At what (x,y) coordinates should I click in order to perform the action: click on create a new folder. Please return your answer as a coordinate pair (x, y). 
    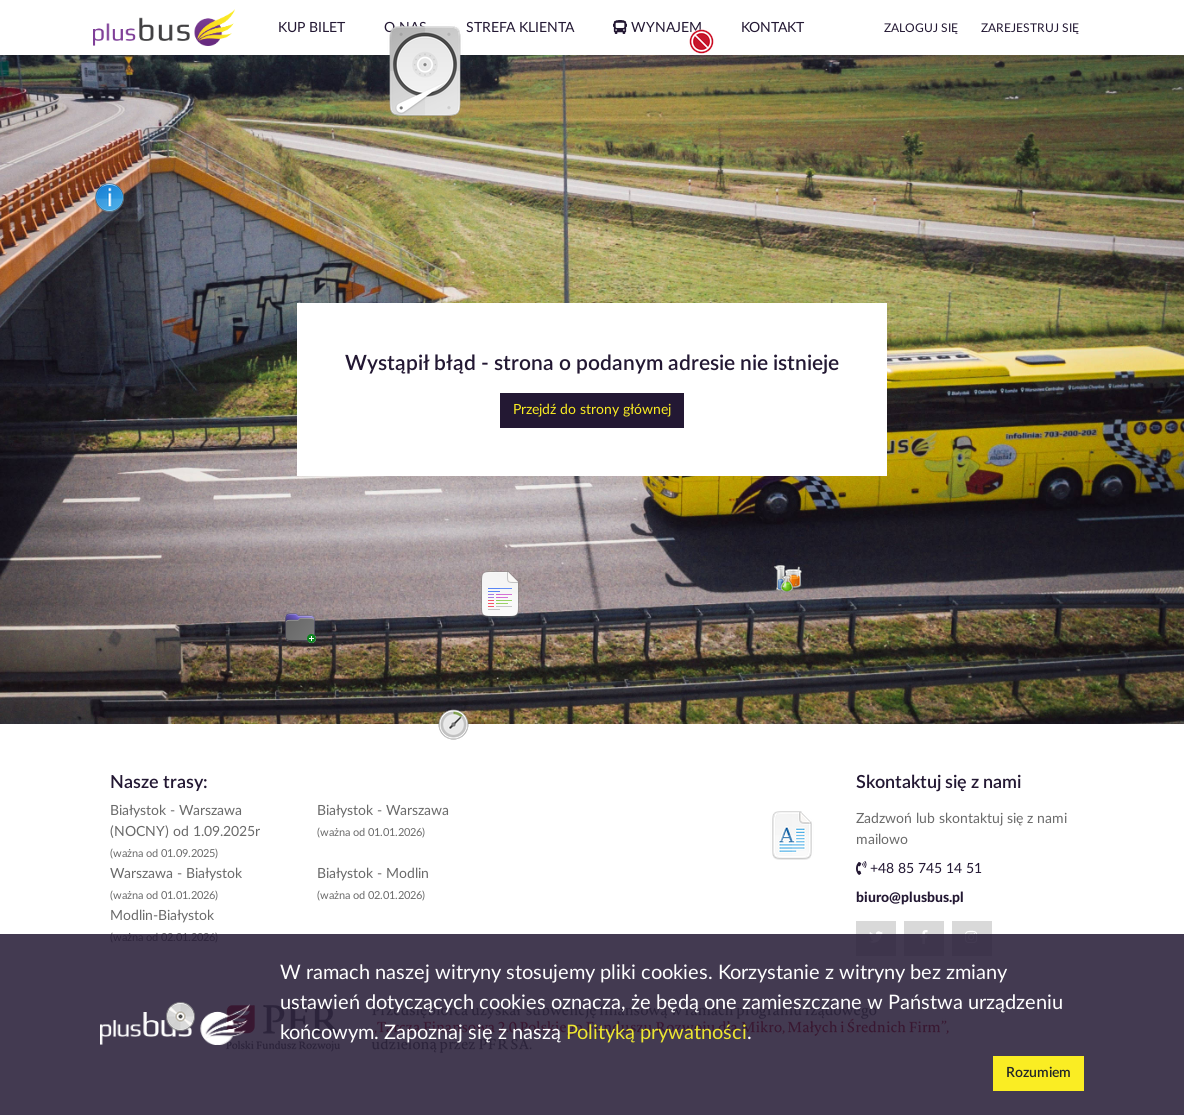
    Looking at the image, I should click on (300, 627).